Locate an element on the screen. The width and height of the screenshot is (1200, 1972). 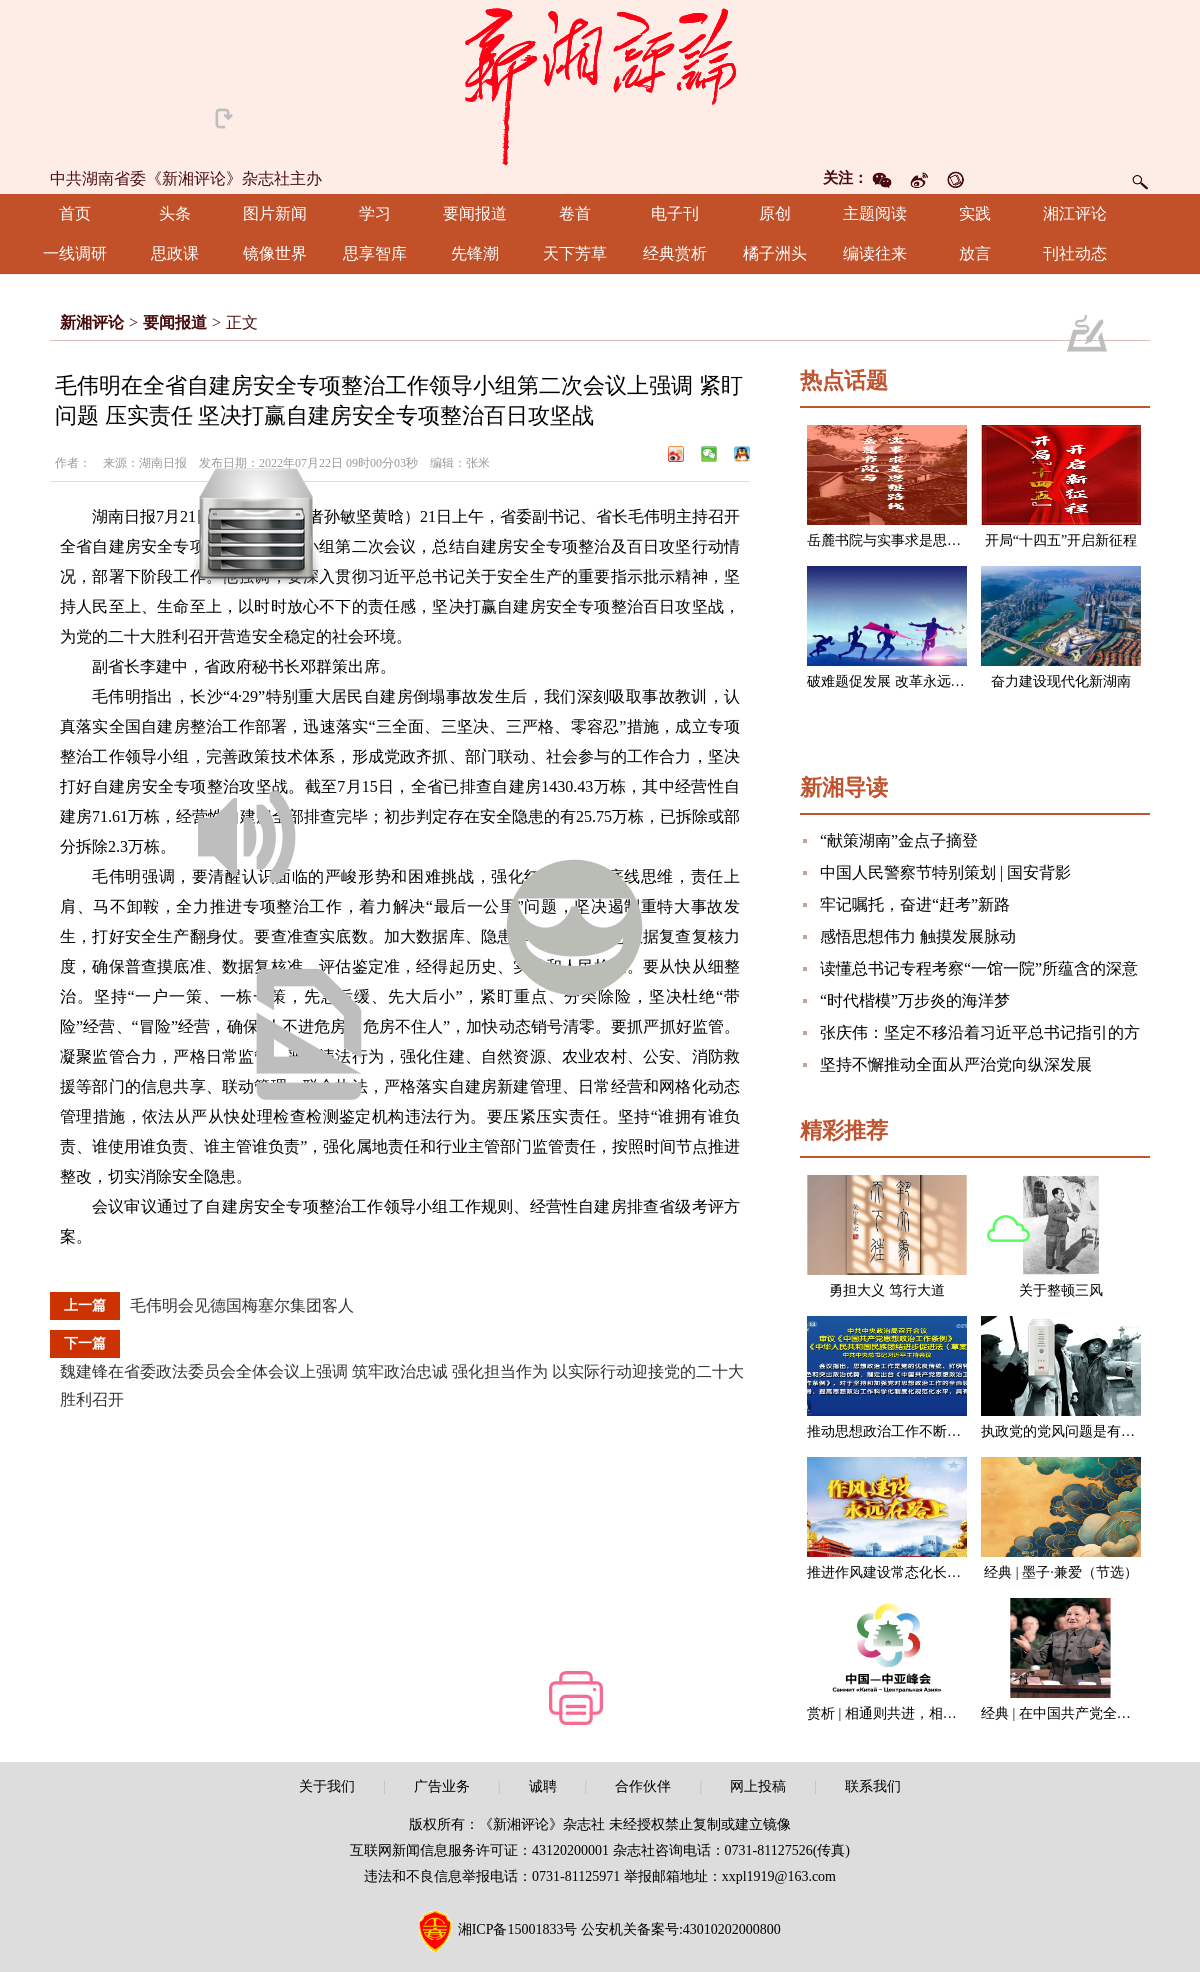
toggle text wrapping in a document or view is located at coordinates (222, 118).